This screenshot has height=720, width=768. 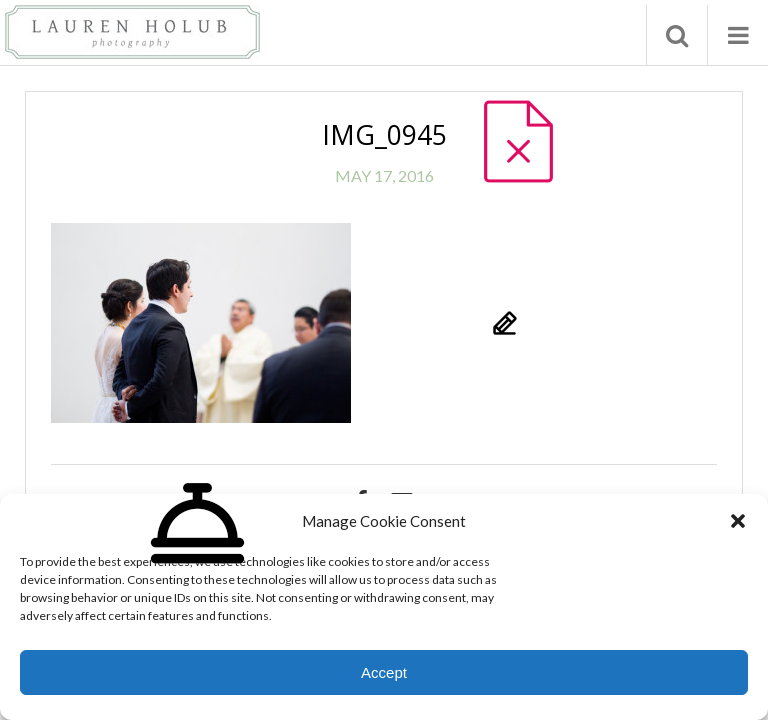 I want to click on edit or modify content, so click(x=504, y=323).